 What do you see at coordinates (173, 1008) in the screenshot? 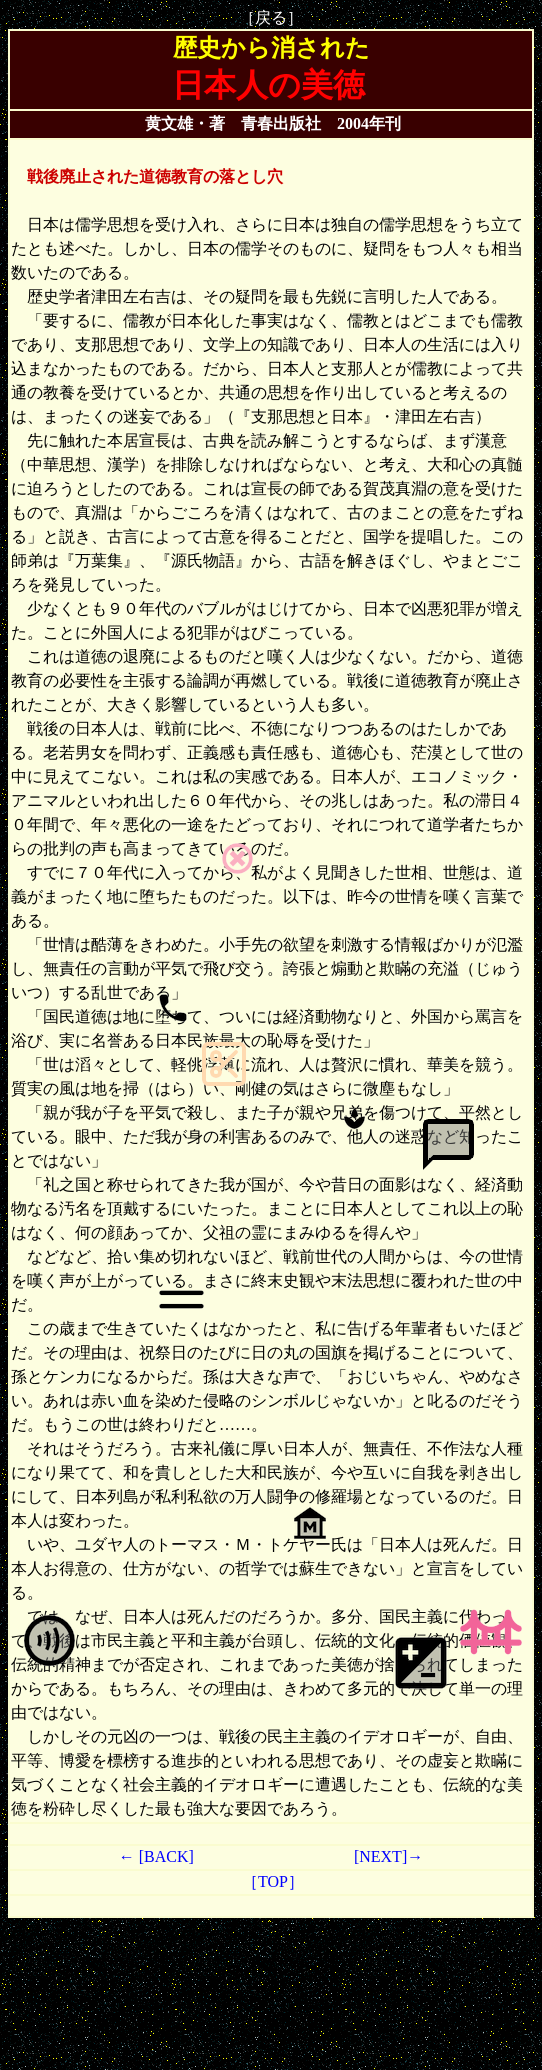
I see `make a phone call` at bounding box center [173, 1008].